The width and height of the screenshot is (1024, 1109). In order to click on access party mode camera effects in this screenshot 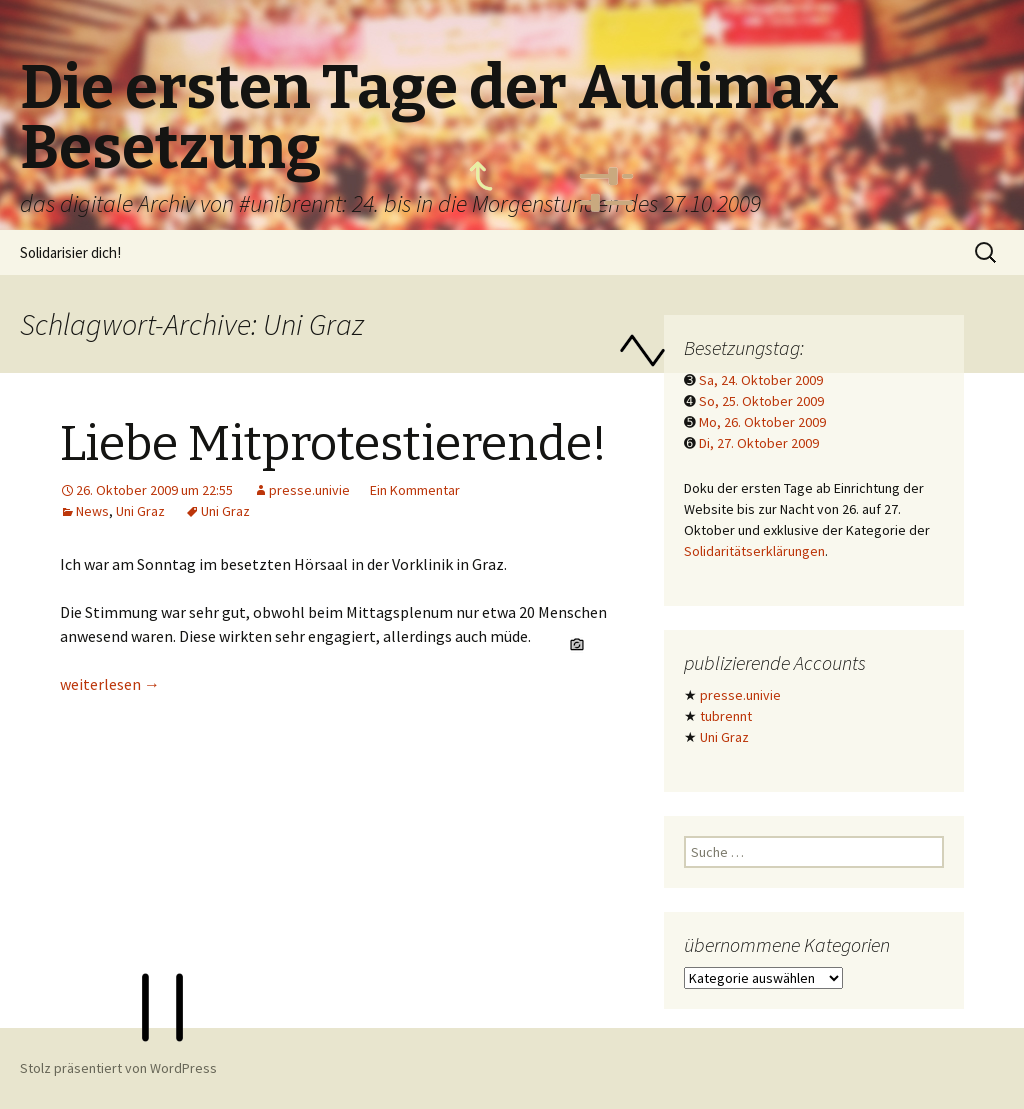, I will do `click(577, 645)`.